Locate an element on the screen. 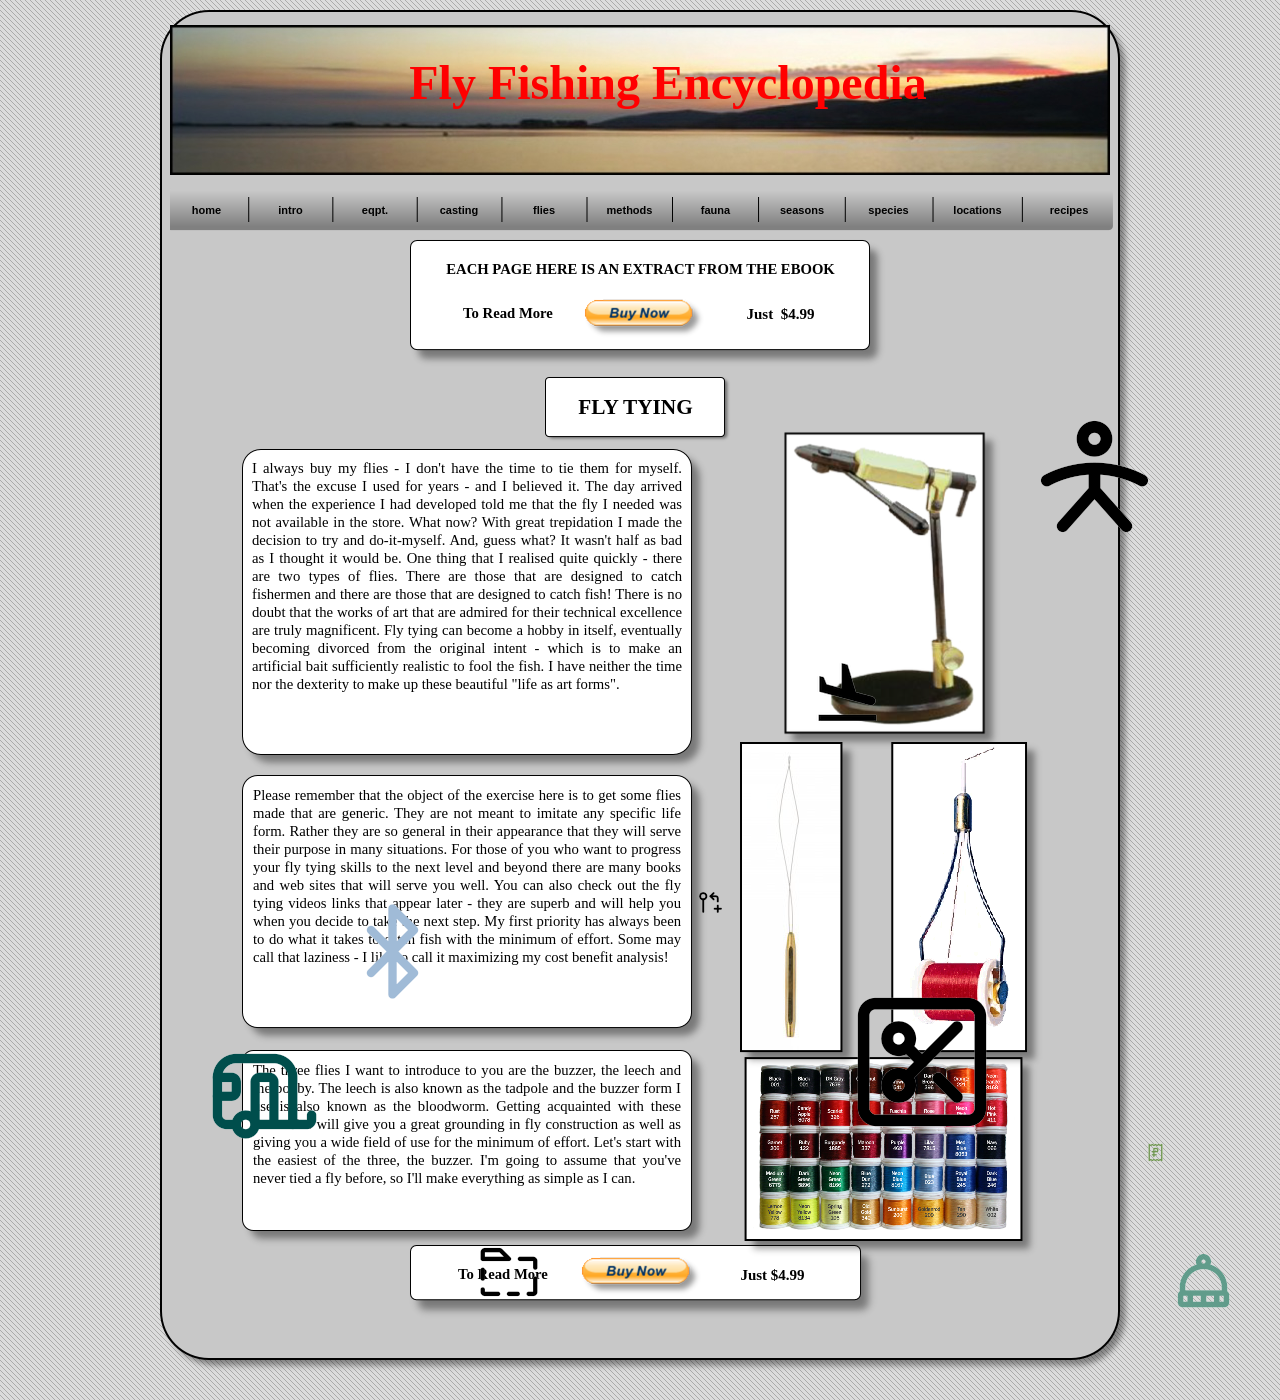 This screenshot has width=1280, height=1400. indicates an arriving flight is located at coordinates (847, 693).